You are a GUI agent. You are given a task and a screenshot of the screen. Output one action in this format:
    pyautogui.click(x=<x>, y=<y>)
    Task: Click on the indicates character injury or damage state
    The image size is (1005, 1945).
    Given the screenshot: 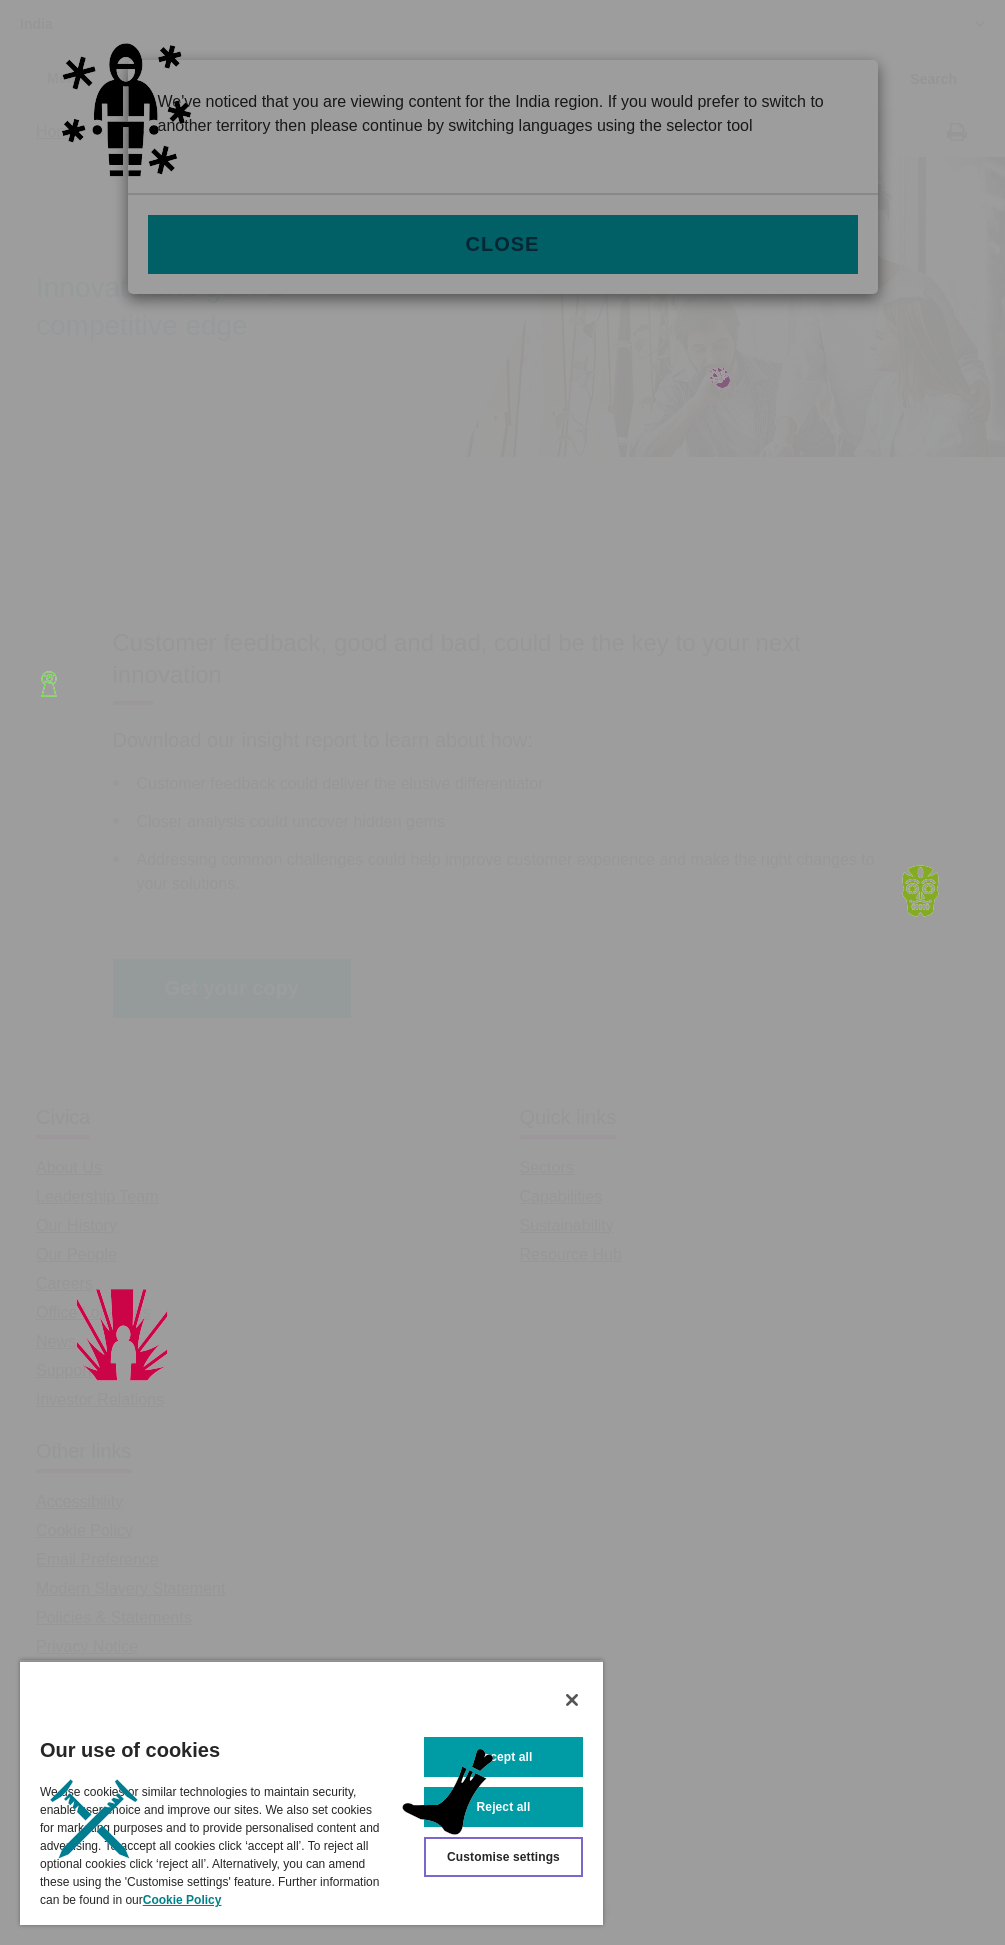 What is the action you would take?
    pyautogui.click(x=449, y=1790)
    